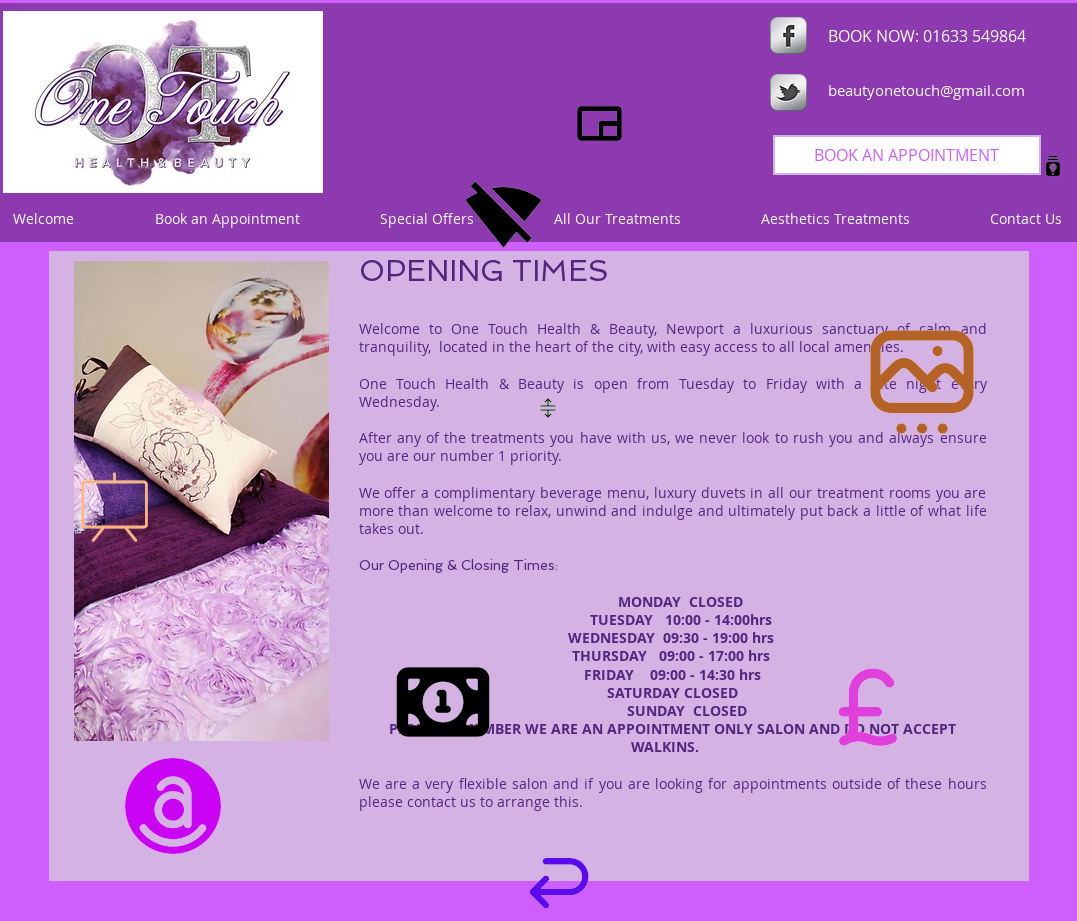 Image resolution: width=1077 pixels, height=921 pixels. I want to click on indicates wifi is disabled or unavailable, so click(503, 216).